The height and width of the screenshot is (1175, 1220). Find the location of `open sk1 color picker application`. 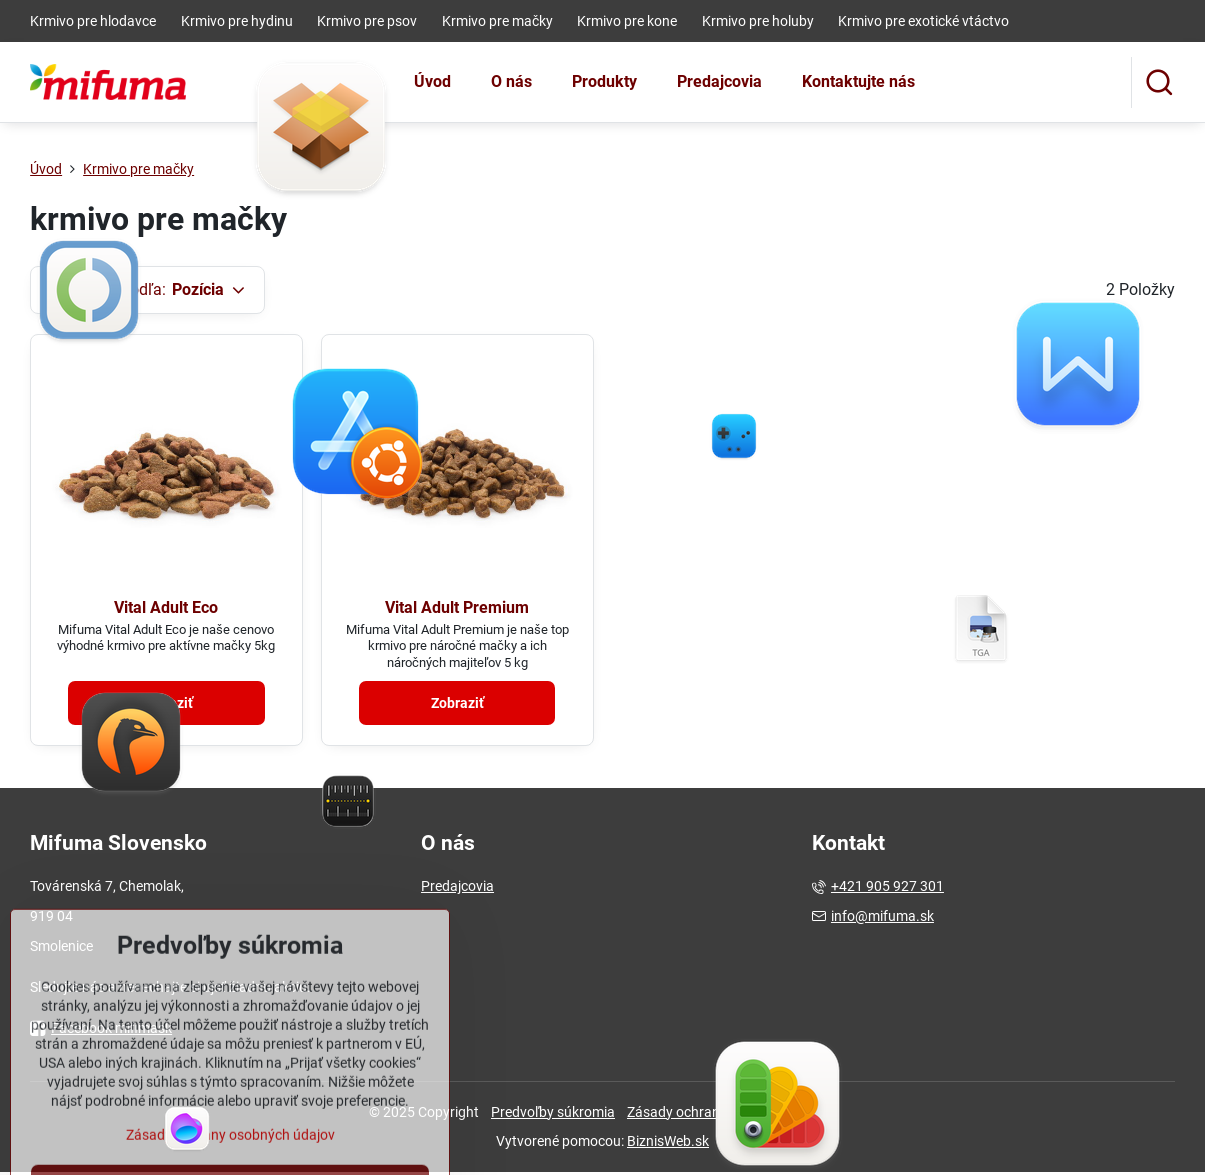

open sk1 color picker application is located at coordinates (777, 1103).